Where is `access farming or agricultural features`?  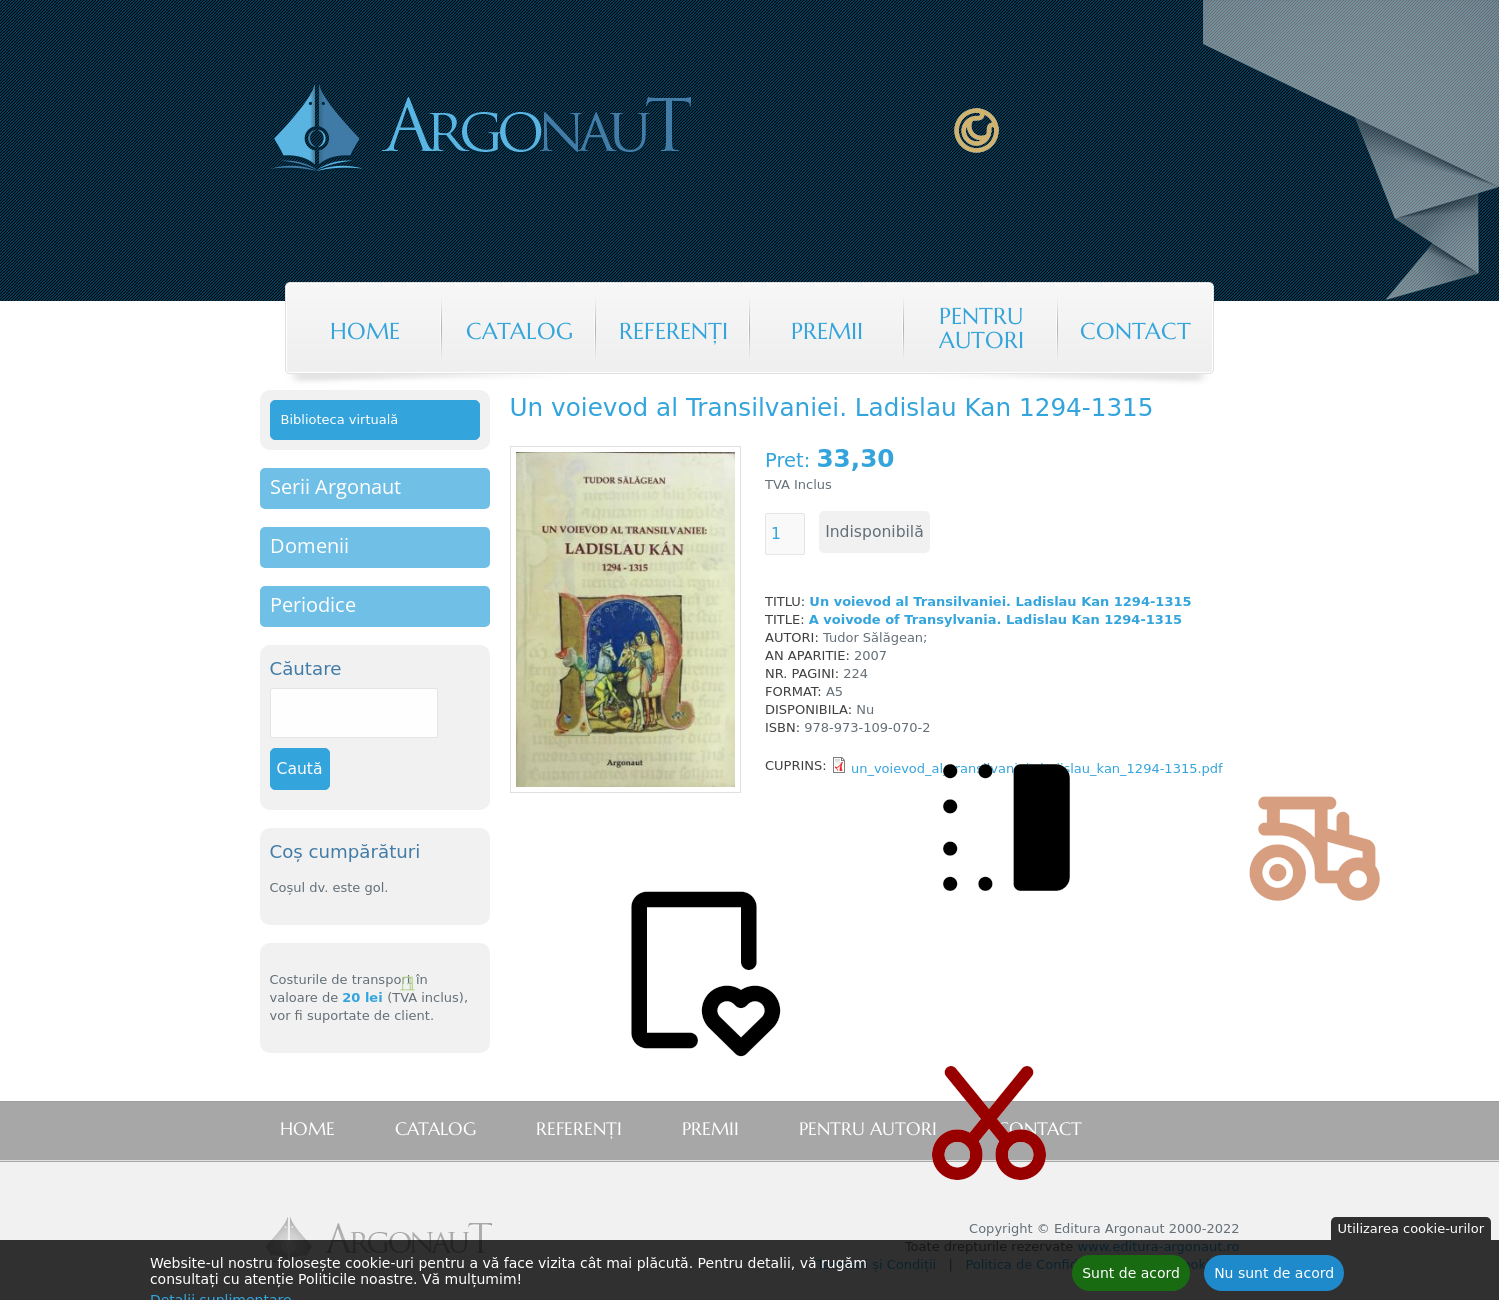
access farming or agricultural features is located at coordinates (1312, 846).